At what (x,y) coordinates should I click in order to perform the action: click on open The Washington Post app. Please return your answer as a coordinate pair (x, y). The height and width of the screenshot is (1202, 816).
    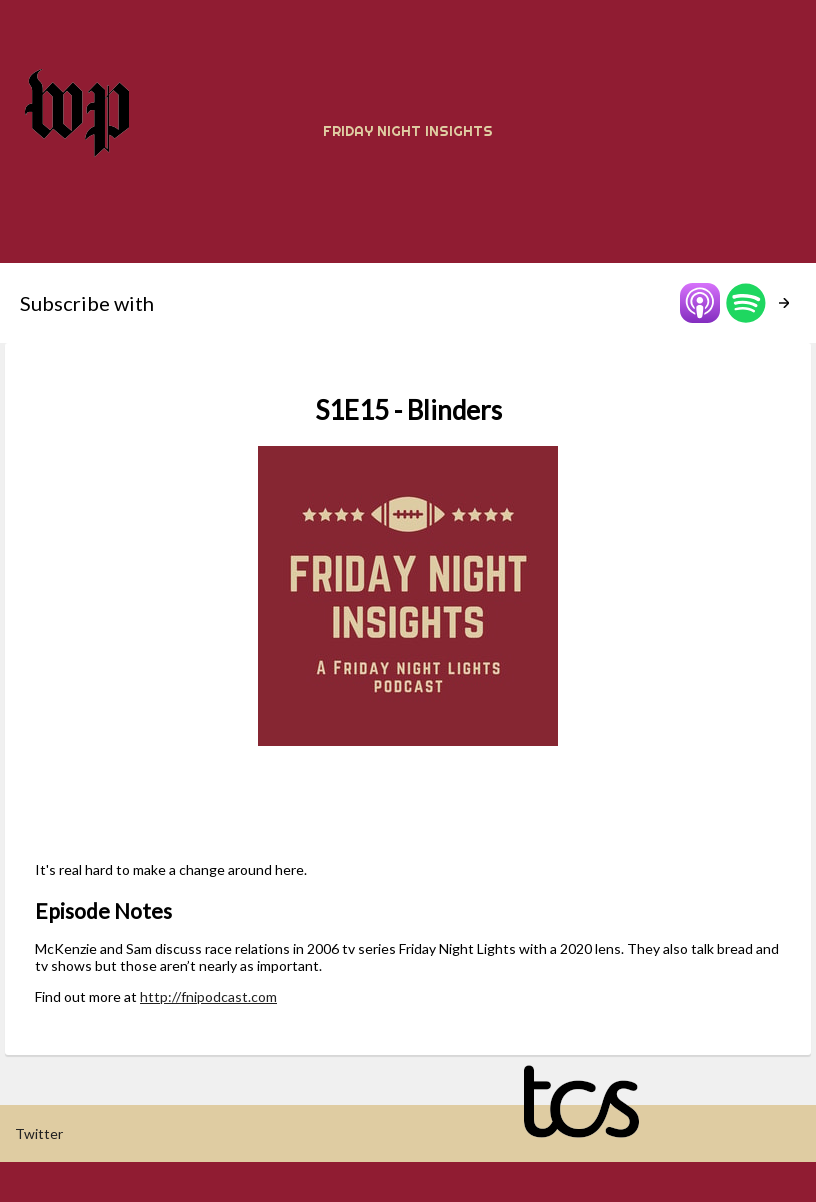
    Looking at the image, I should click on (77, 113).